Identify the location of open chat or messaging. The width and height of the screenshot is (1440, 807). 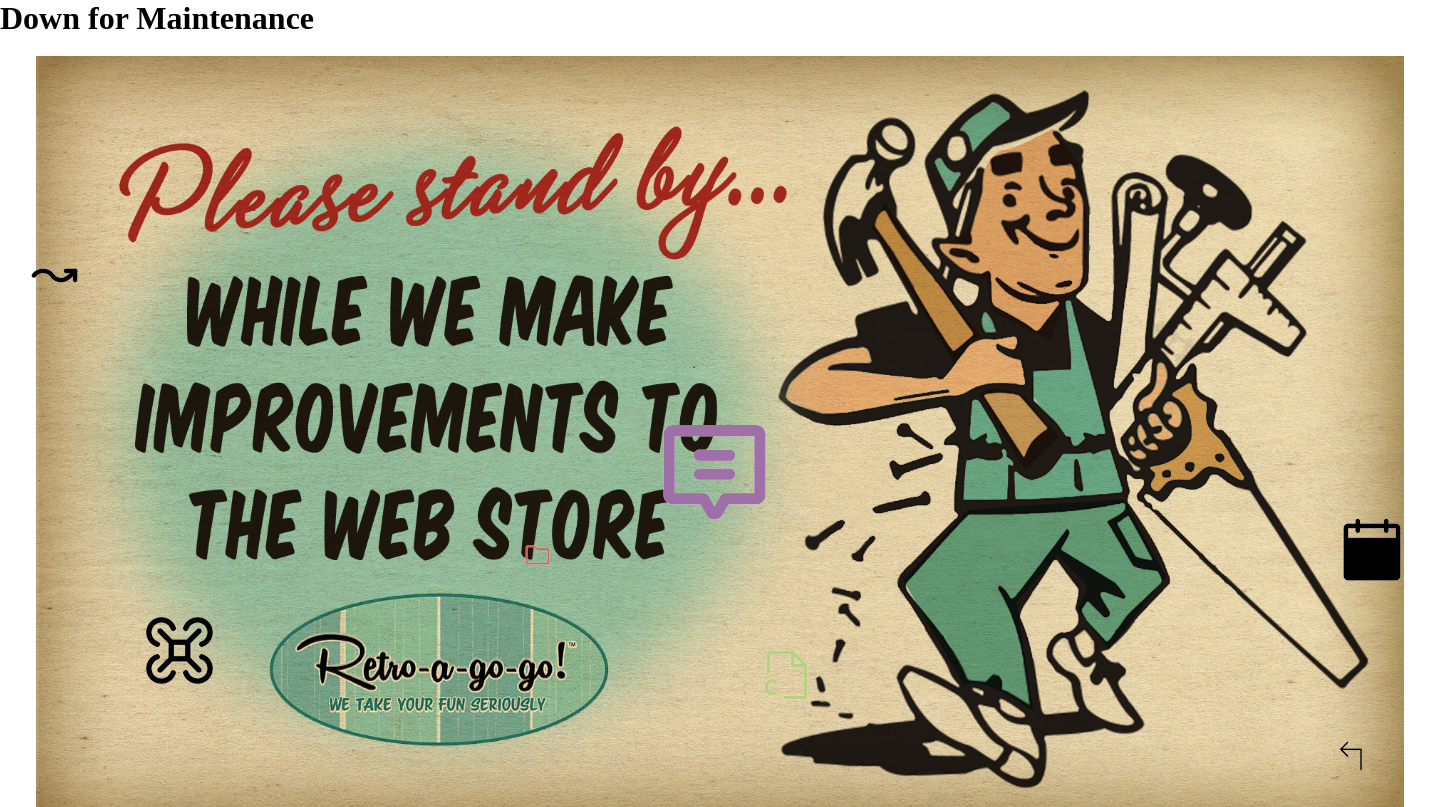
(714, 468).